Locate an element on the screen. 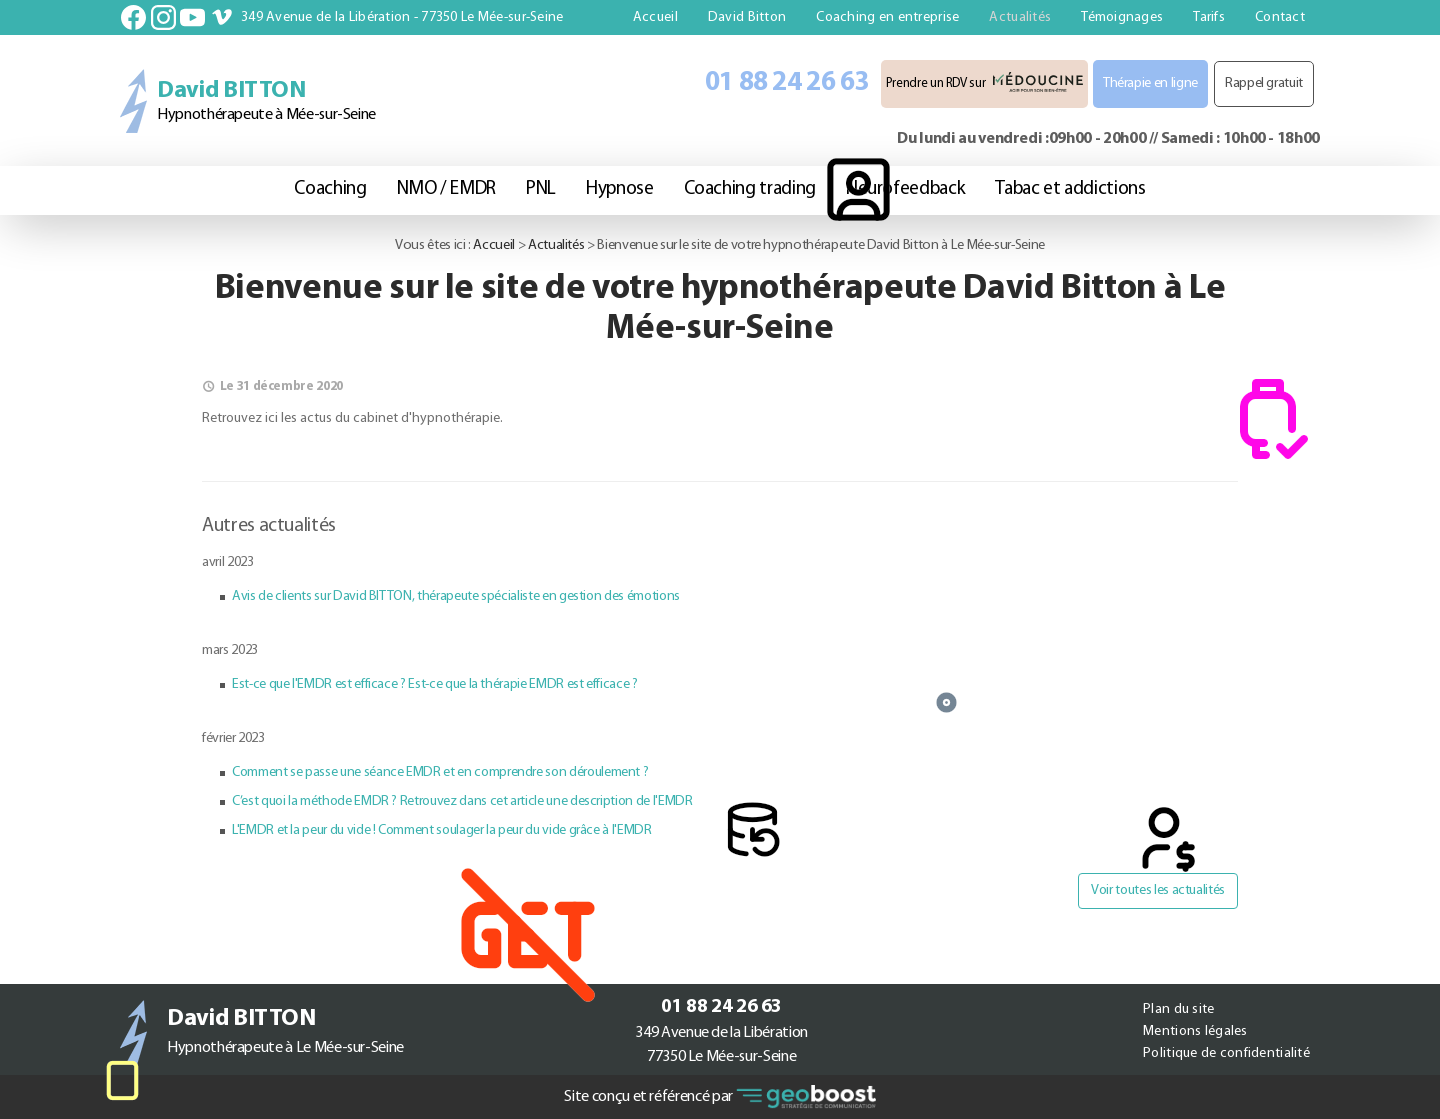 The width and height of the screenshot is (1440, 1119). smartwatch successfully connected is located at coordinates (1268, 419).